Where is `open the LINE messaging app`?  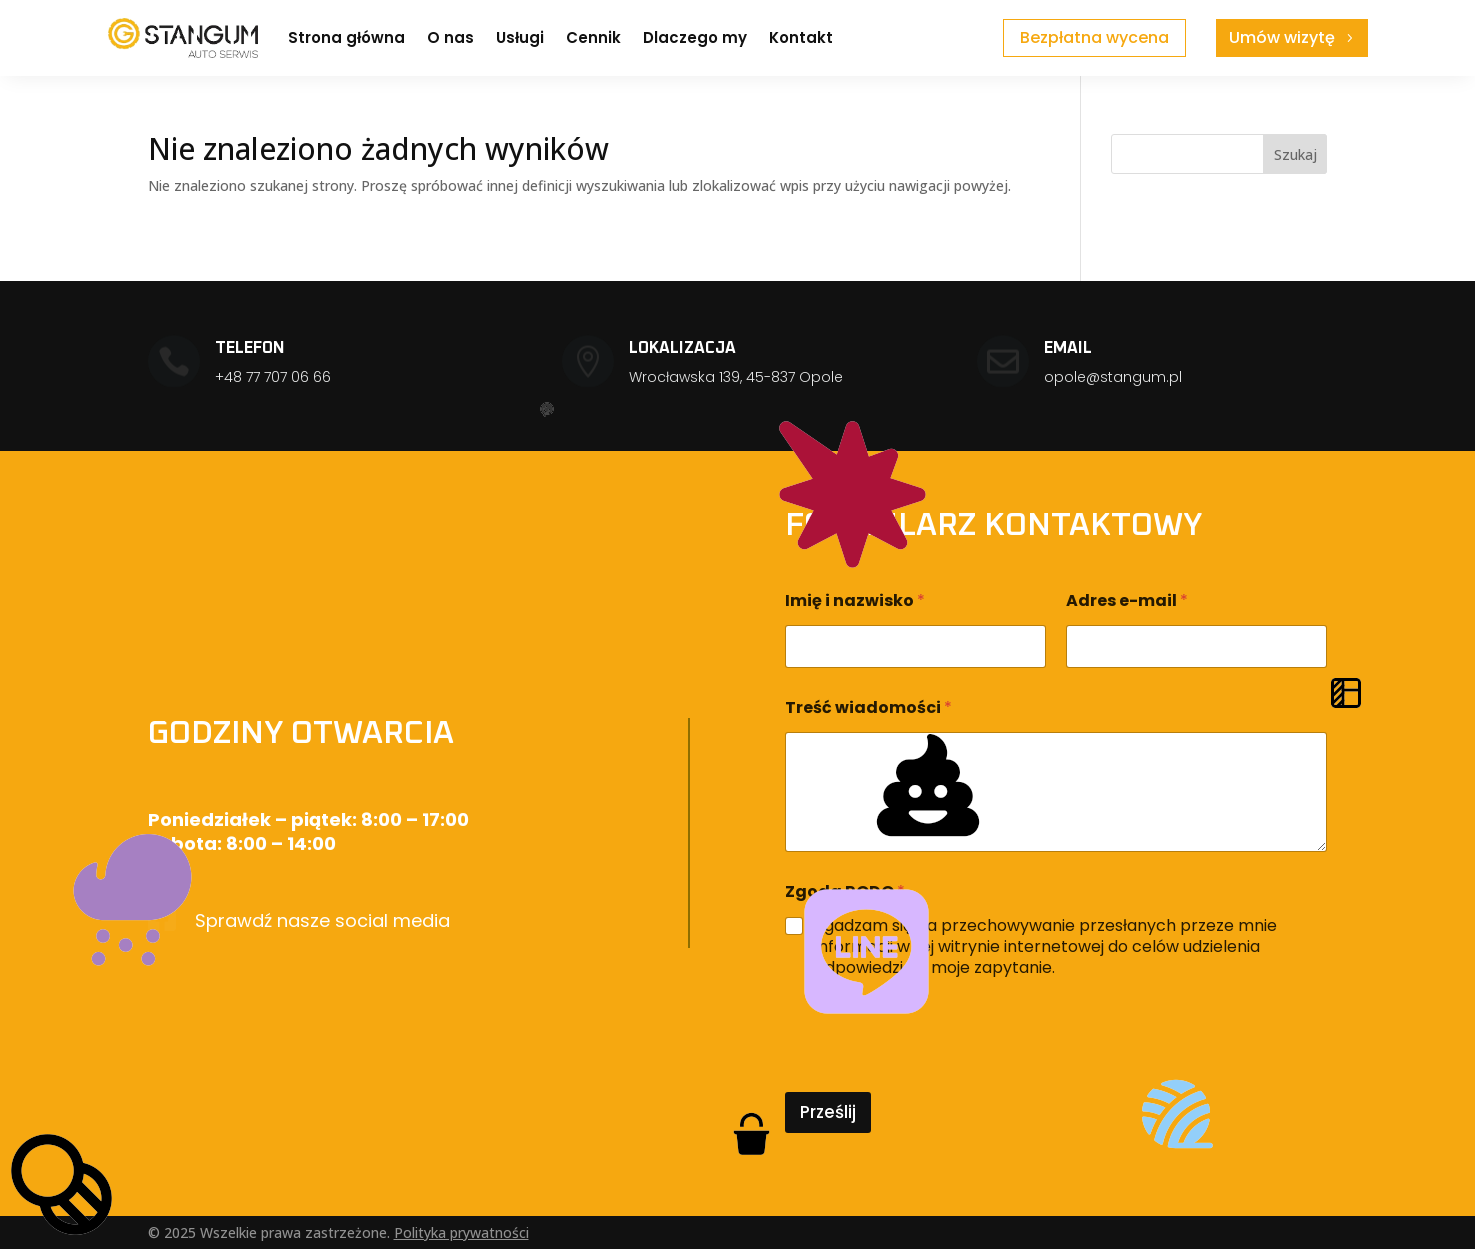
open the LINE messaging app is located at coordinates (866, 951).